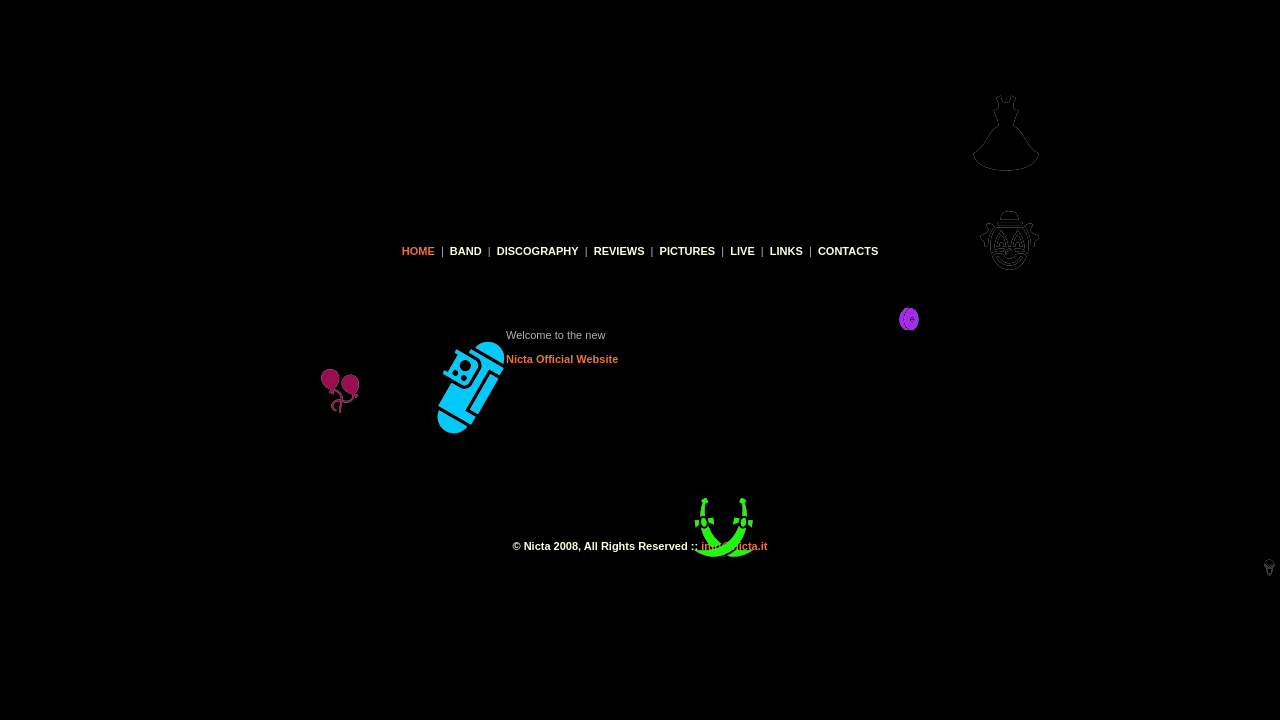 This screenshot has width=1280, height=720. Describe the element at coordinates (1009, 240) in the screenshot. I see `select clown or jester character` at that location.